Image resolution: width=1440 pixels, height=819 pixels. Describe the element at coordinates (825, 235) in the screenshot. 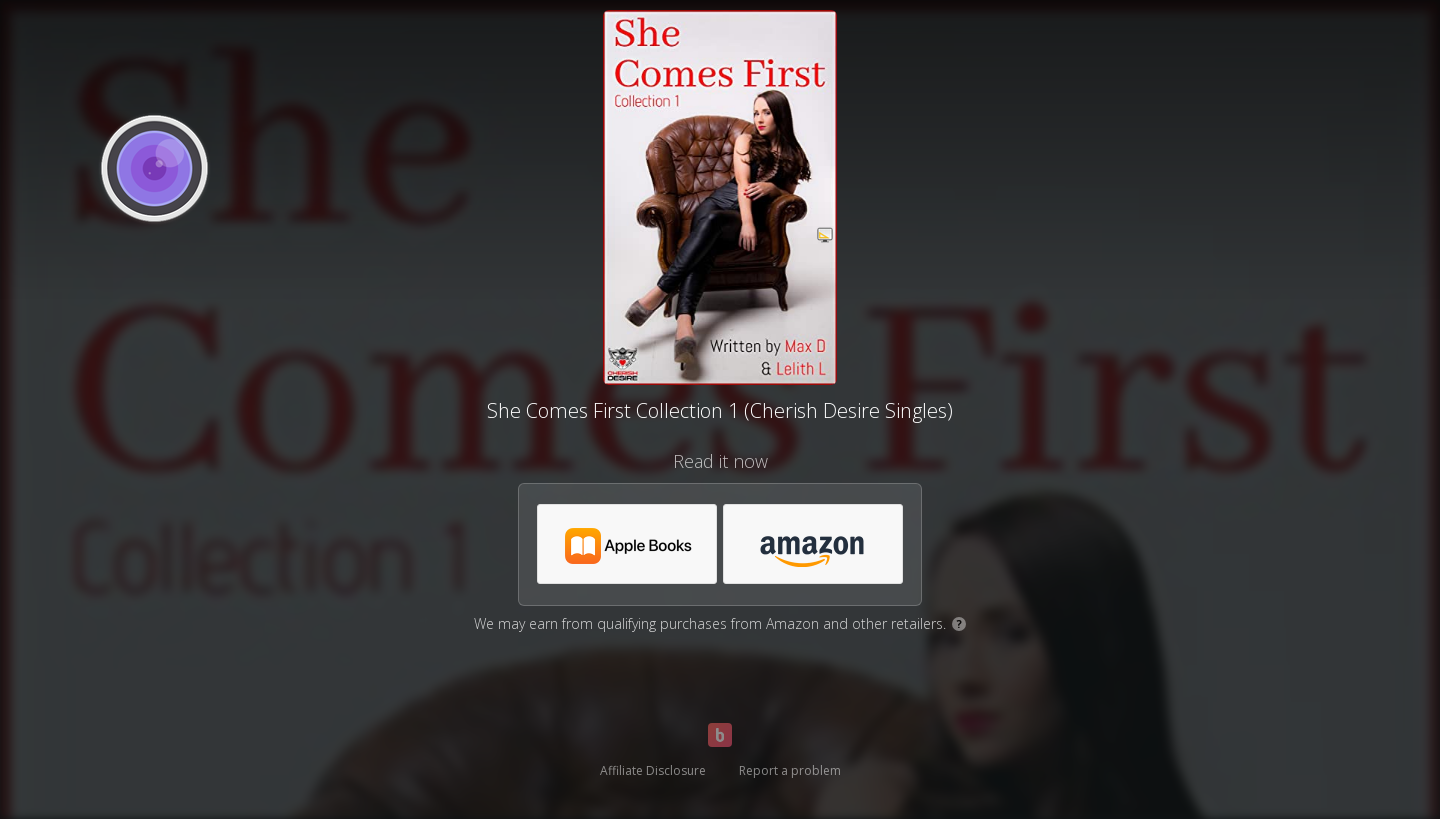

I see `access display settings and screen configuration` at that location.